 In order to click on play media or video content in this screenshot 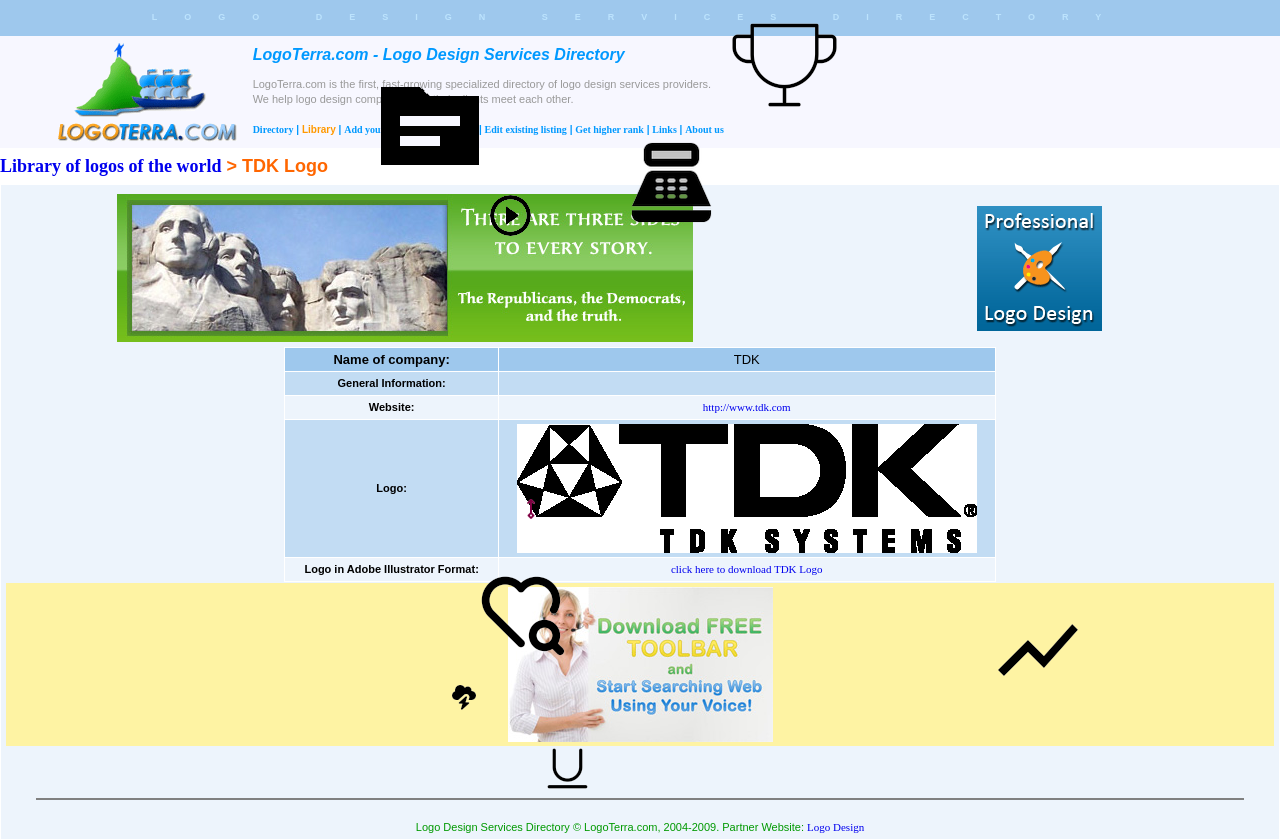, I will do `click(510, 215)`.